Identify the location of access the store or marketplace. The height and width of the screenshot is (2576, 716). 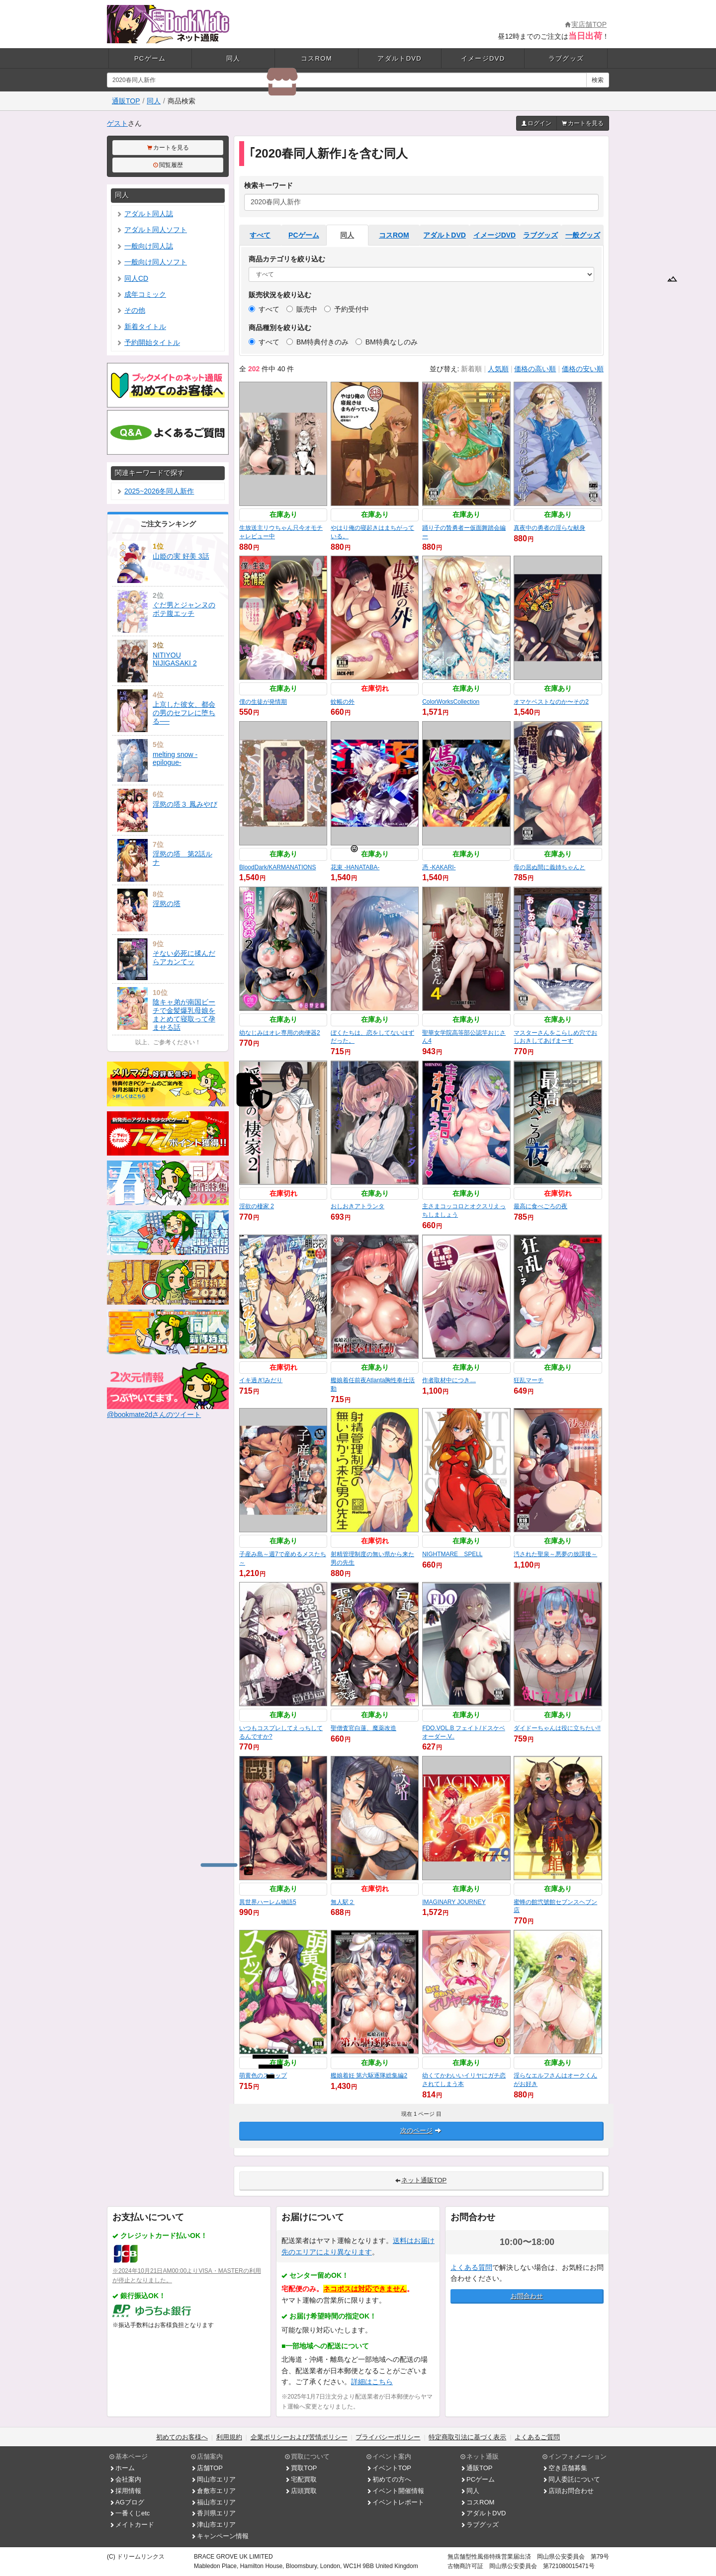
(282, 82).